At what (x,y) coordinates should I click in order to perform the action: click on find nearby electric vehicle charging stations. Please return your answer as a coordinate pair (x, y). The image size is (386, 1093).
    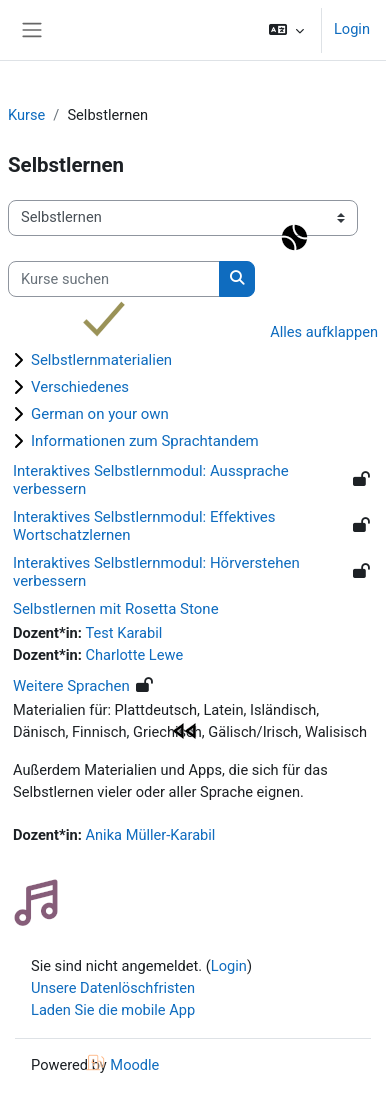
    Looking at the image, I should click on (94, 1062).